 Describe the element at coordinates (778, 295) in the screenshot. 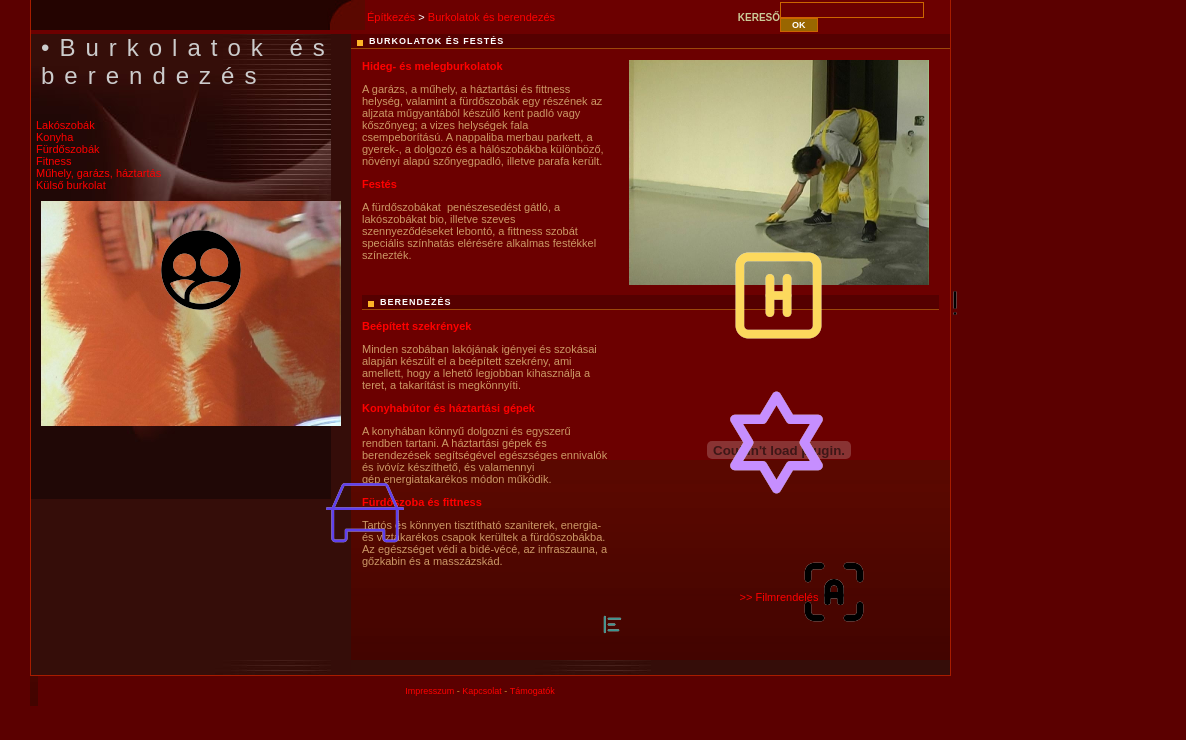

I see `indicates a hospital or medical facility` at that location.